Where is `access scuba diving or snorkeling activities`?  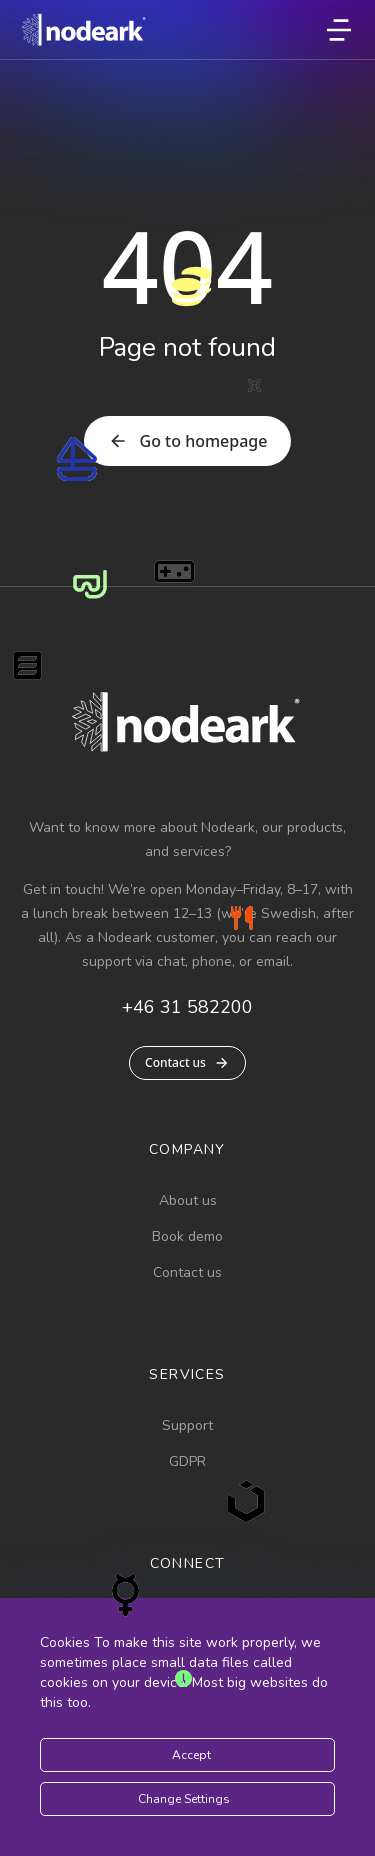
access scuba diving or snorkeling activities is located at coordinates (90, 585).